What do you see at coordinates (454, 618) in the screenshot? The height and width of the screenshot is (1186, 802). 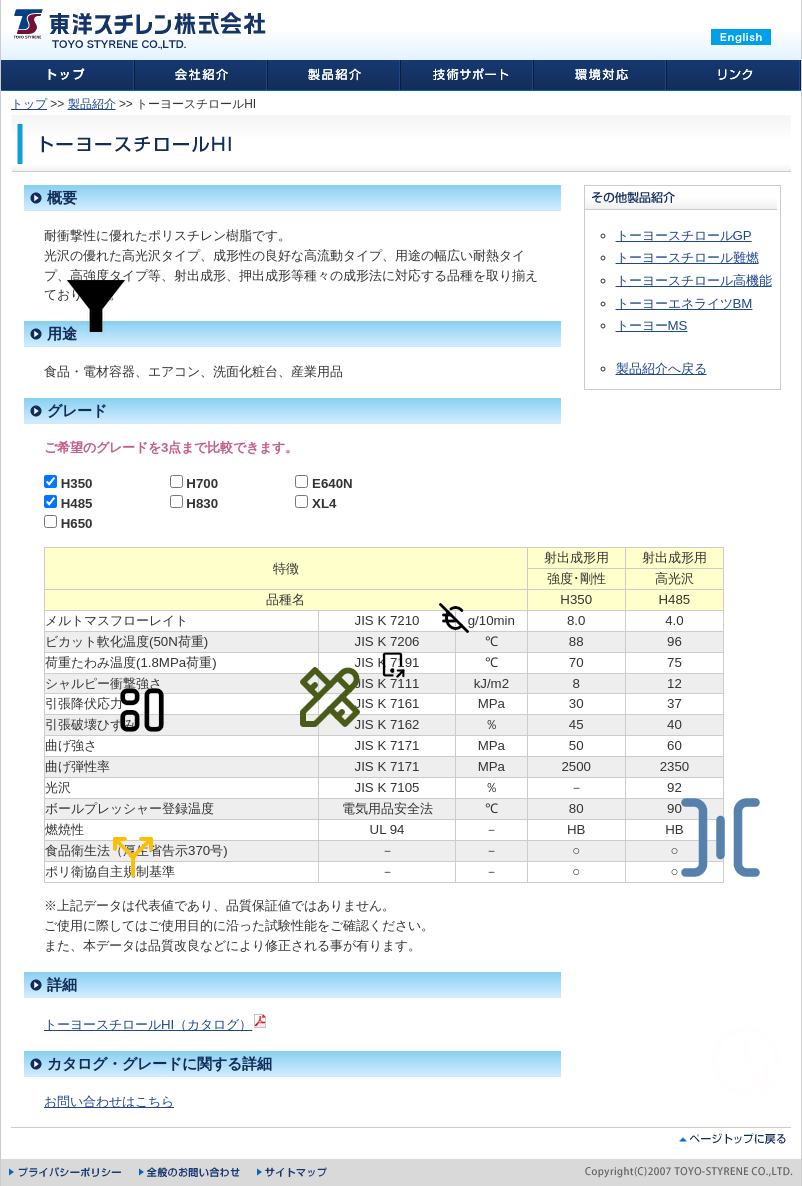 I see `indicates euro payment is unavailable` at bounding box center [454, 618].